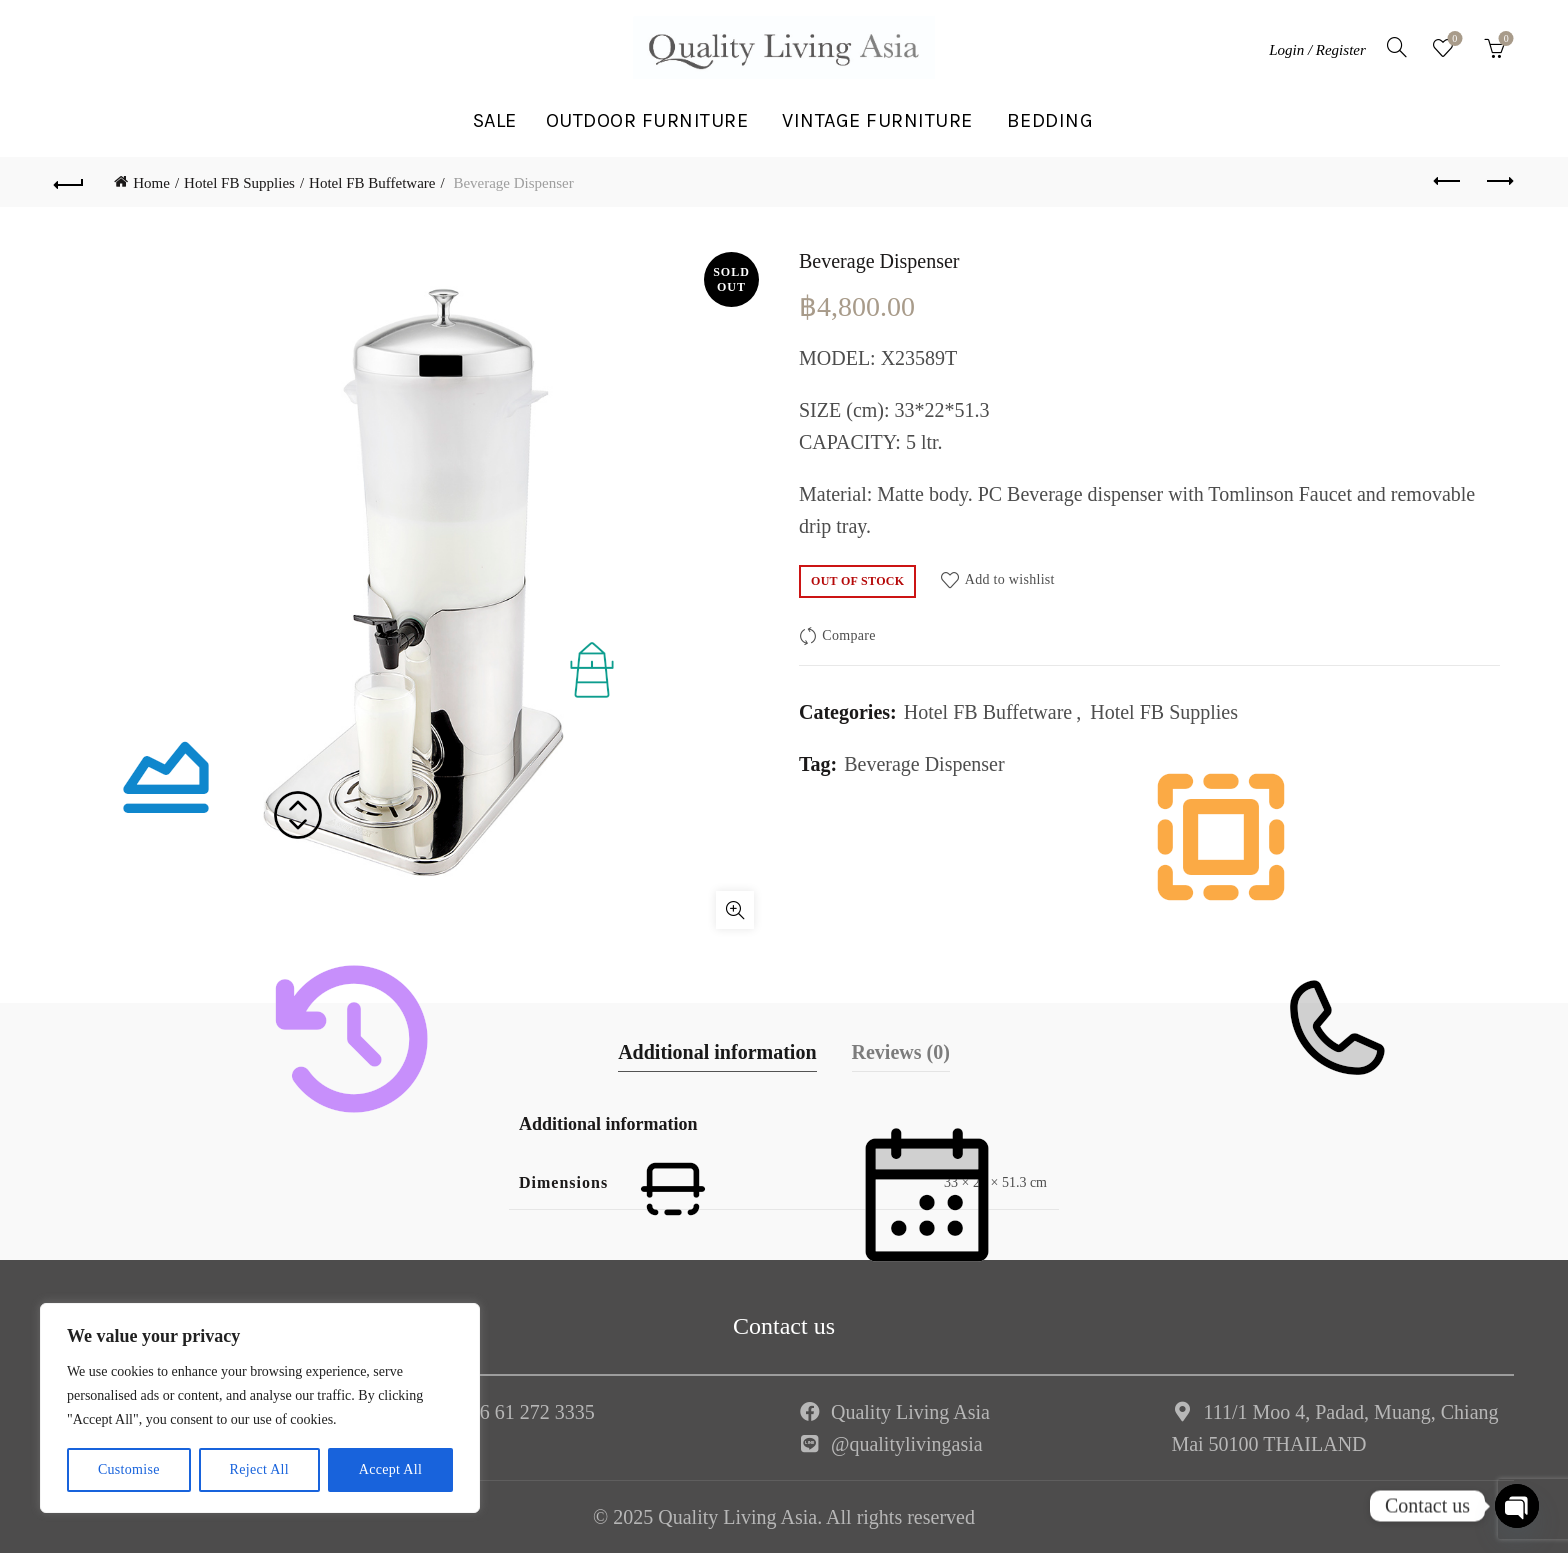  What do you see at coordinates (166, 775) in the screenshot?
I see `view area chart or graph data` at bounding box center [166, 775].